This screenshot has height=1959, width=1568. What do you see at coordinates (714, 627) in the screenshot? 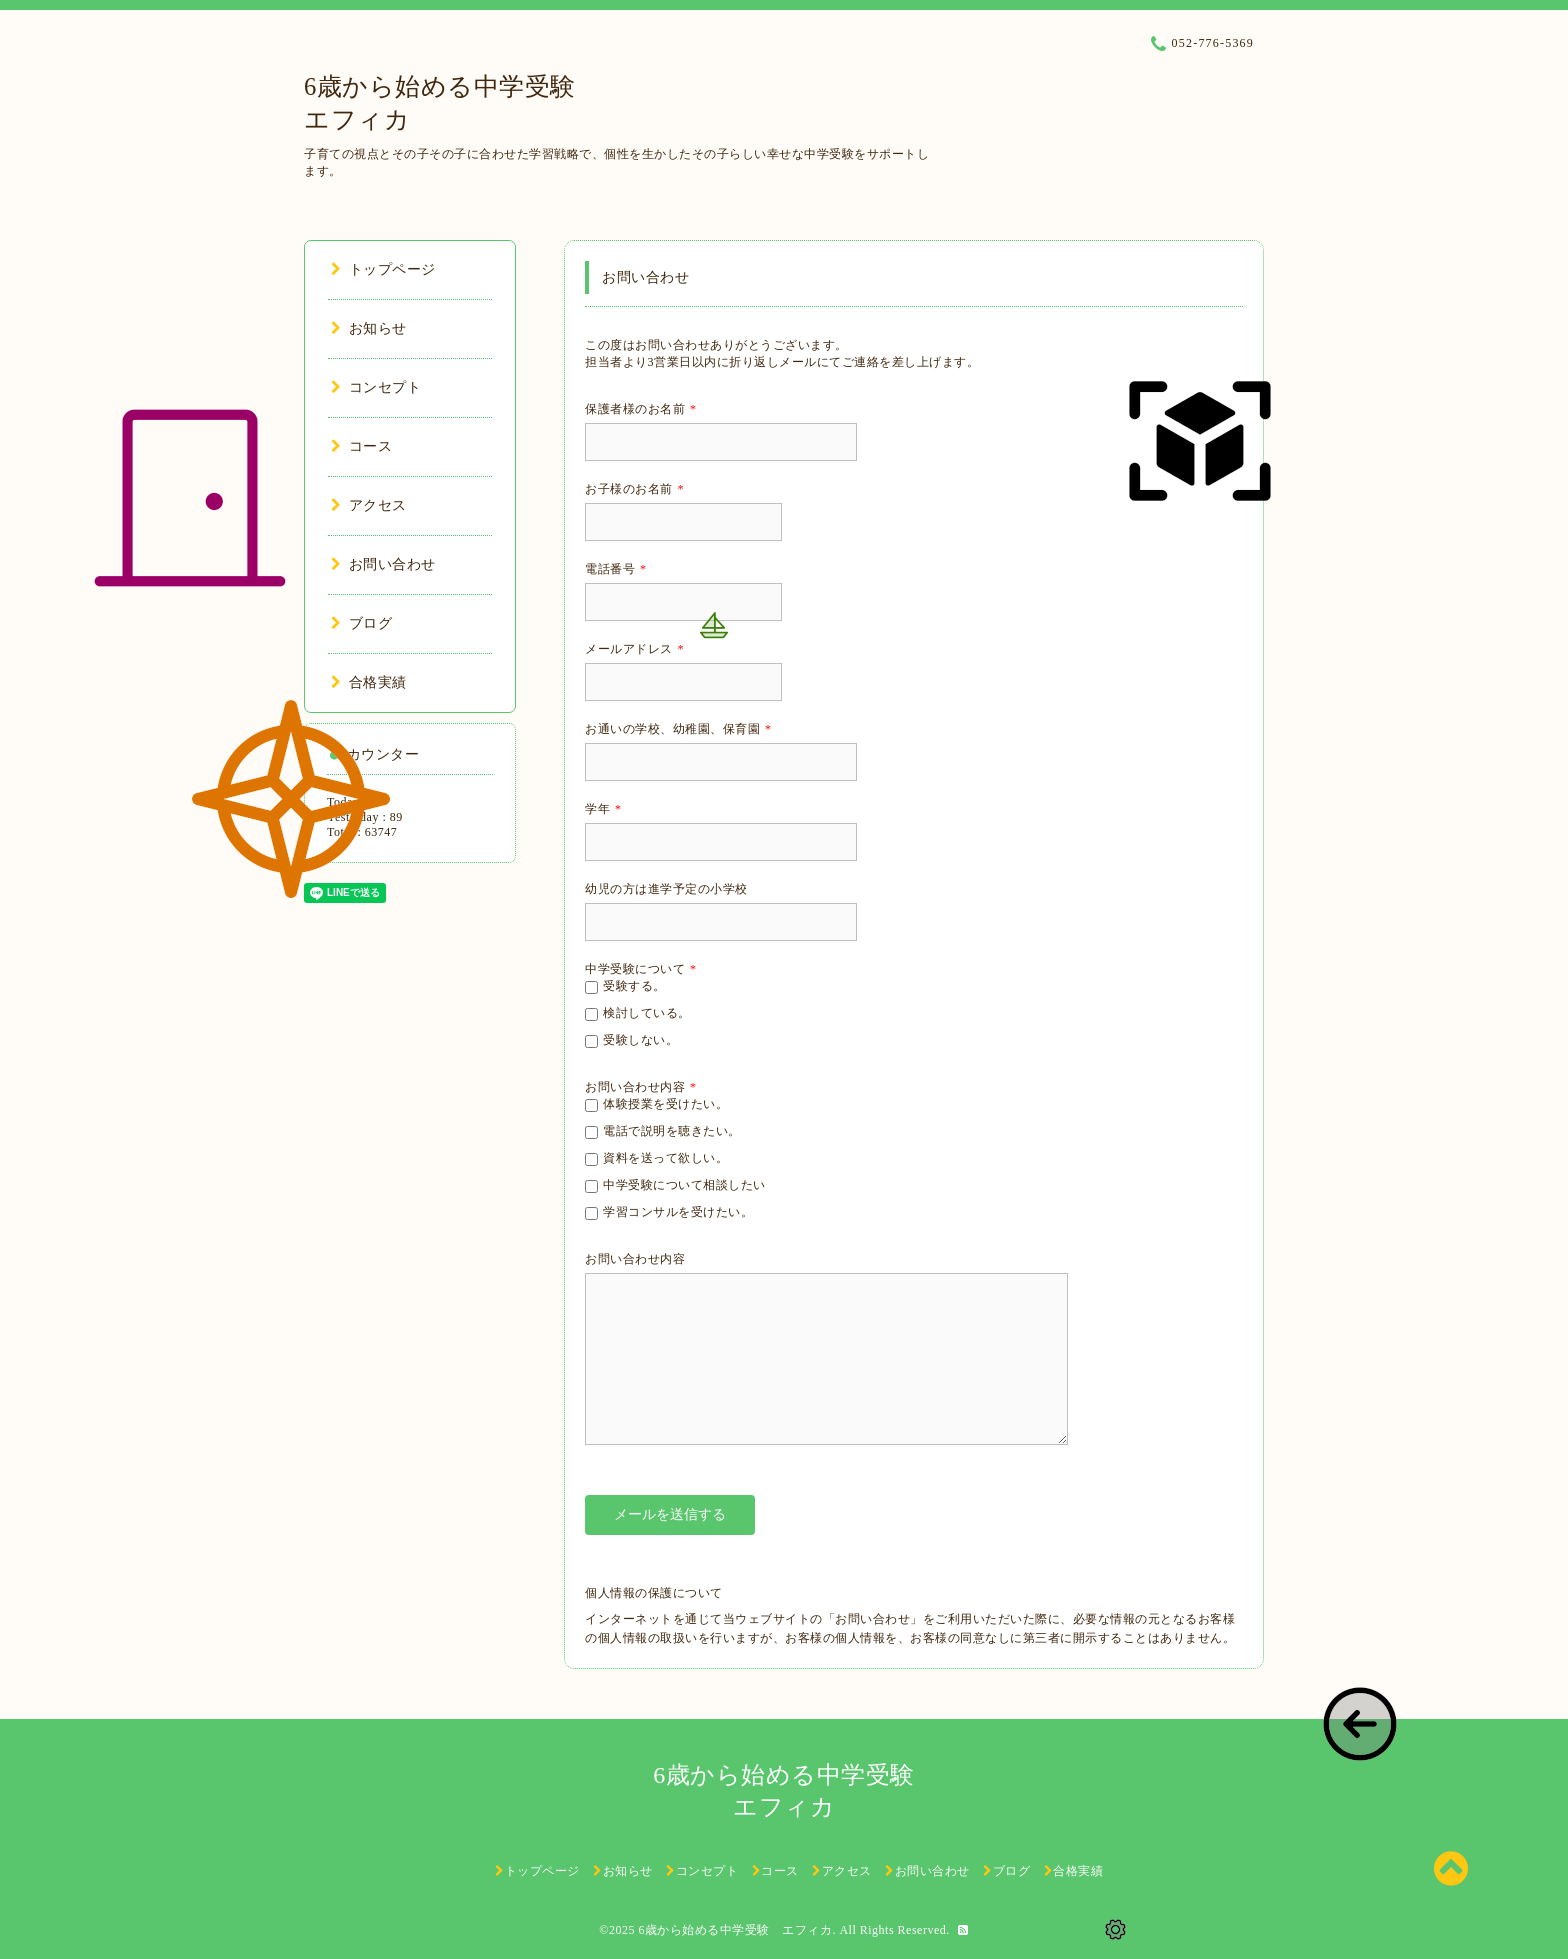
I see `access sailing or boating features` at bounding box center [714, 627].